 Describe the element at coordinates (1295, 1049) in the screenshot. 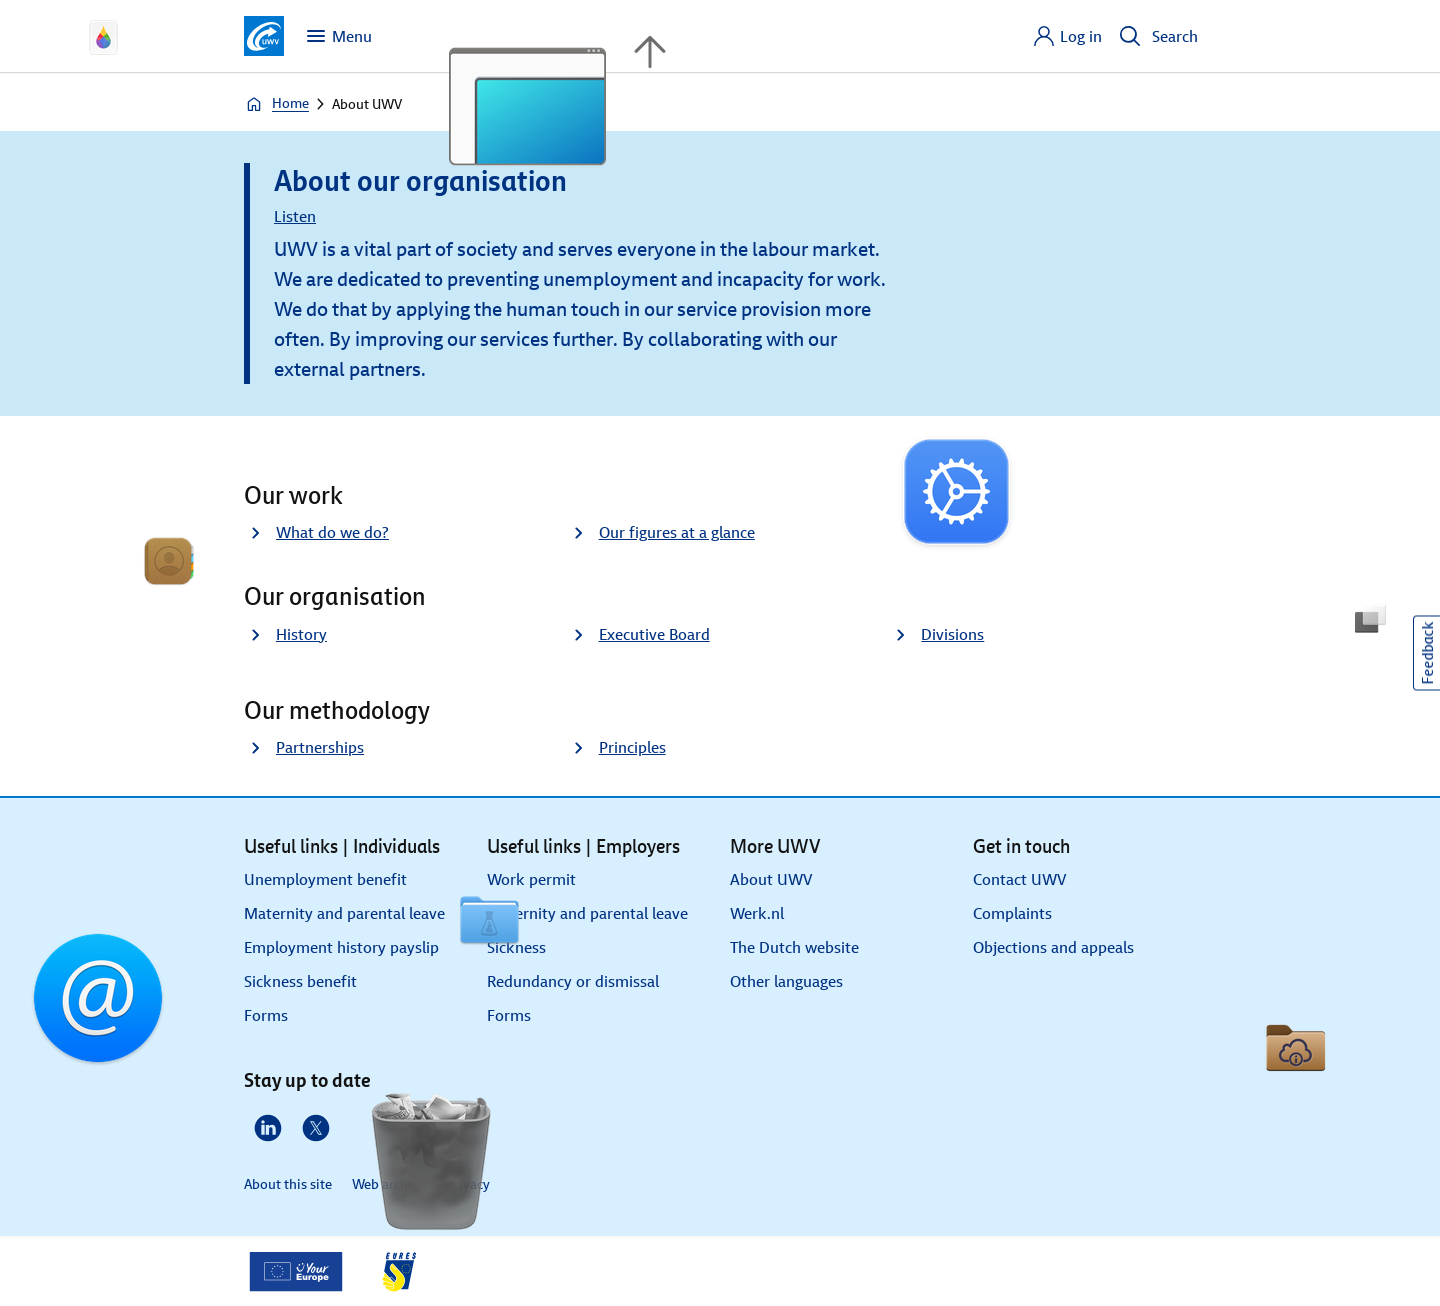

I see `open apache httpd server configuration folder` at that location.